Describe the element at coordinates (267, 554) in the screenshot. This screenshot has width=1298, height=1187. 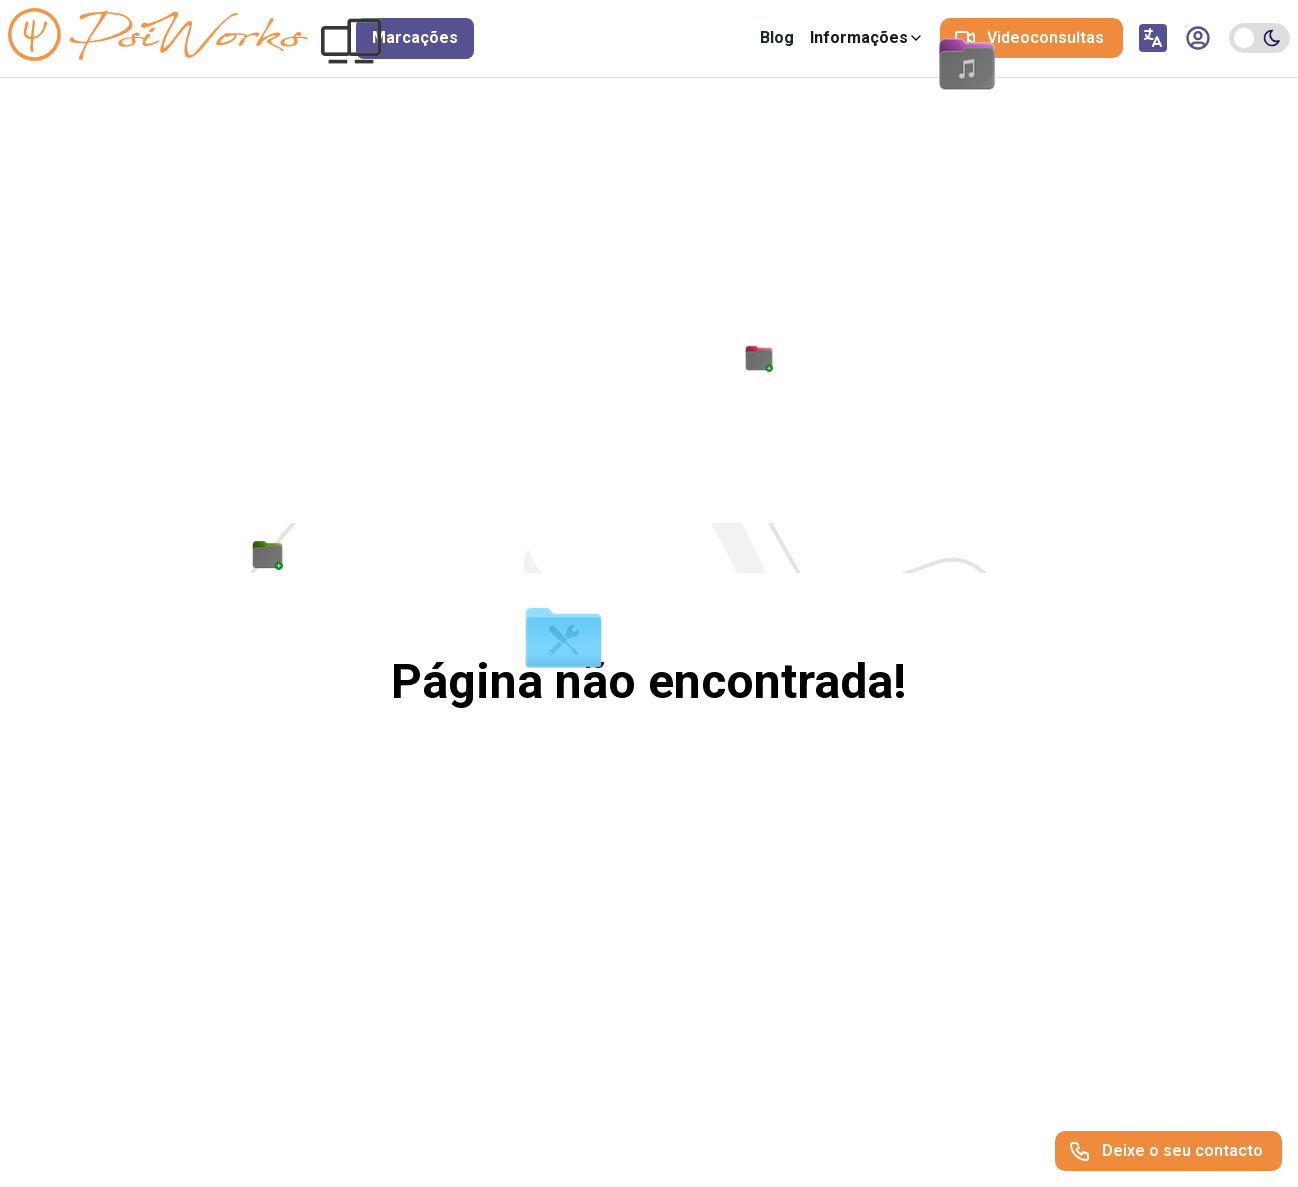
I see `create a new folder` at that location.